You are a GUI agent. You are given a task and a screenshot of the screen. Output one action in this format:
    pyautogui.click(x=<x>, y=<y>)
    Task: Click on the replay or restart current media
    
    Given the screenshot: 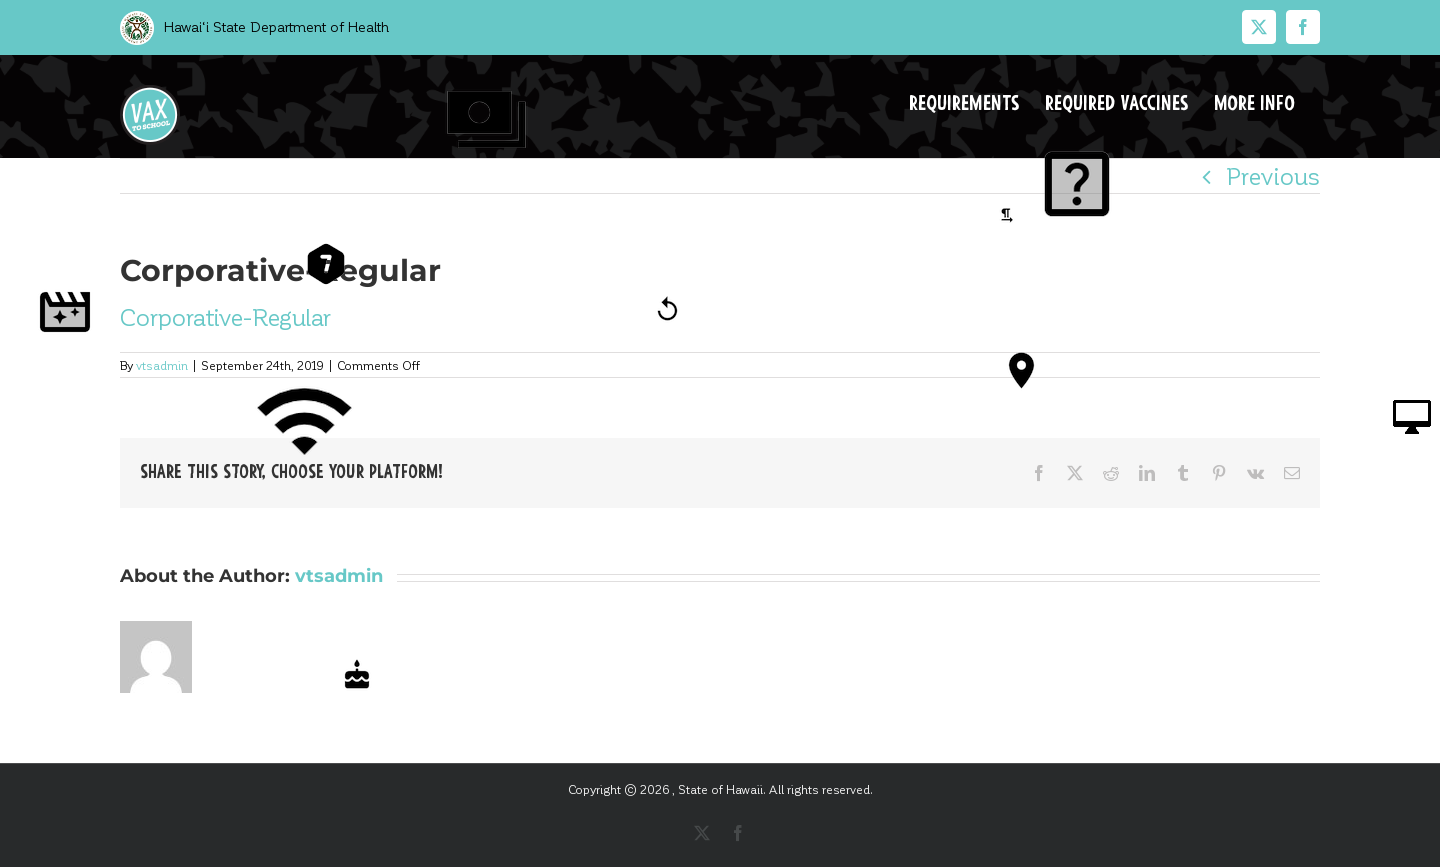 What is the action you would take?
    pyautogui.click(x=667, y=309)
    